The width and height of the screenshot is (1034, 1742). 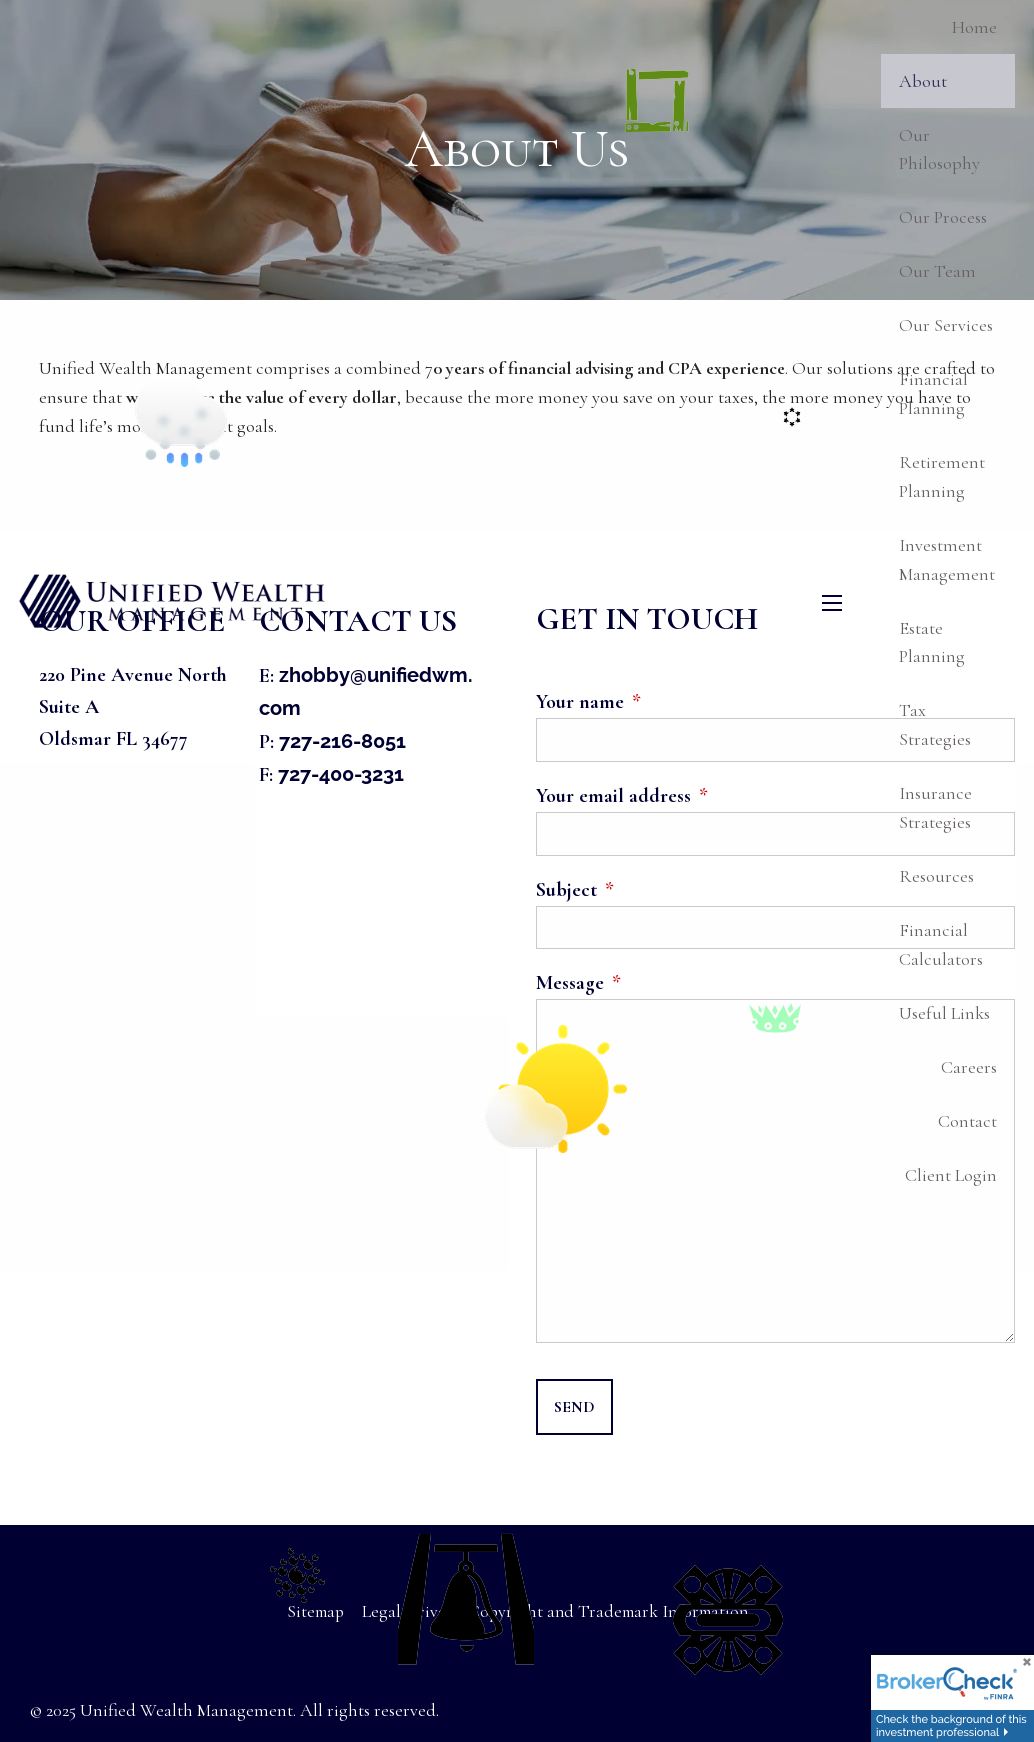 I want to click on indicates mixed precipitation weather conditions, so click(x=181, y=421).